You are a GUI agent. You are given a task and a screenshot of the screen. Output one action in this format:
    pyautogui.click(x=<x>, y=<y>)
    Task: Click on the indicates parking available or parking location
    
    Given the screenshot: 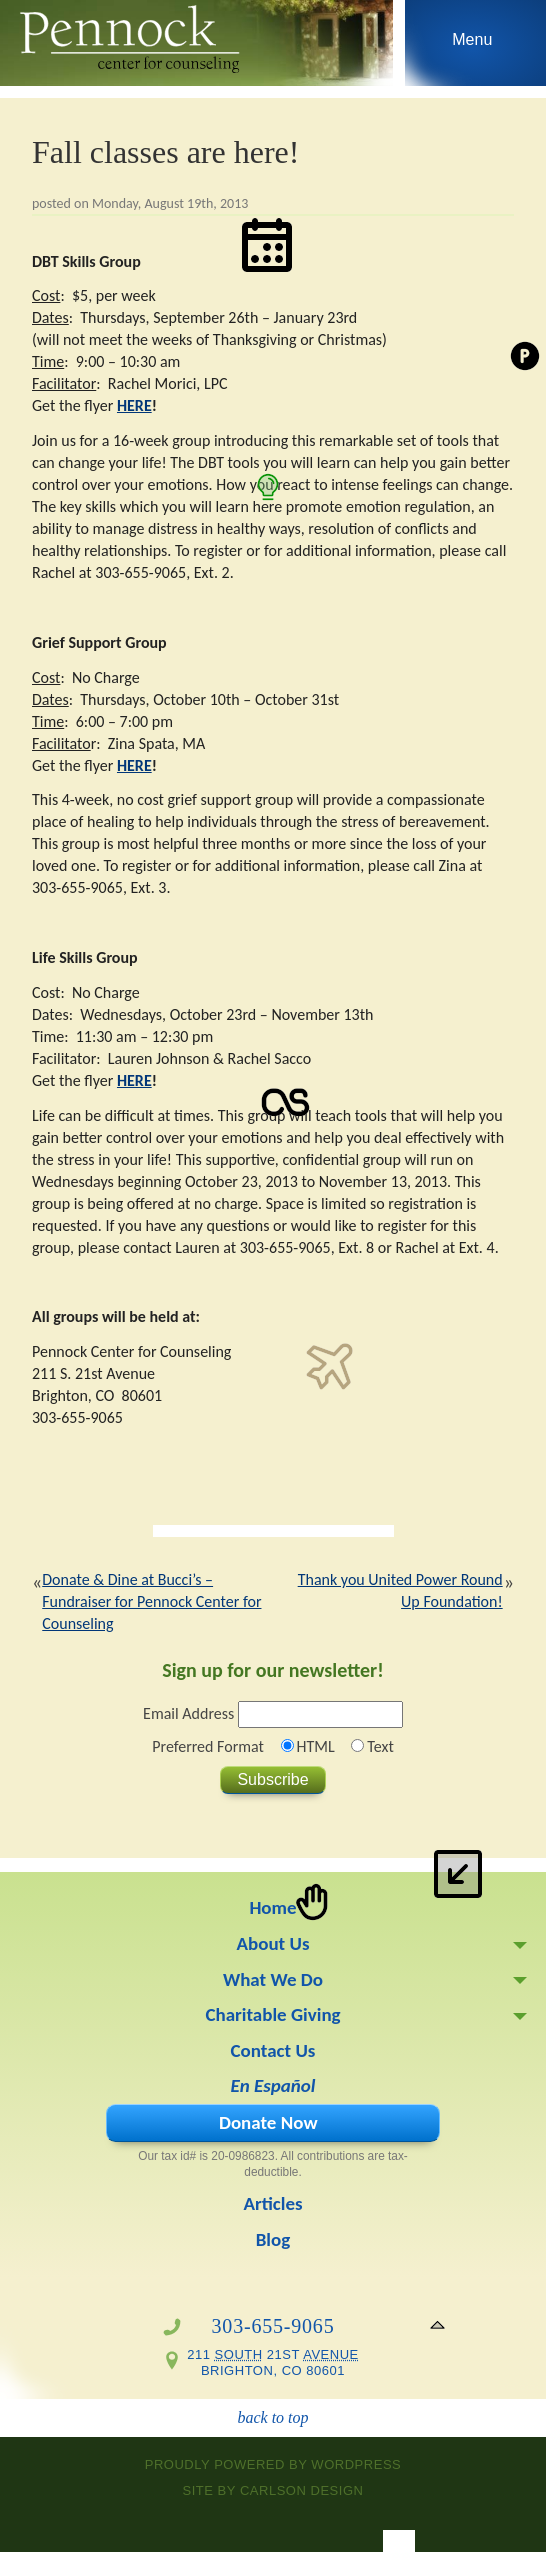 What is the action you would take?
    pyautogui.click(x=525, y=356)
    